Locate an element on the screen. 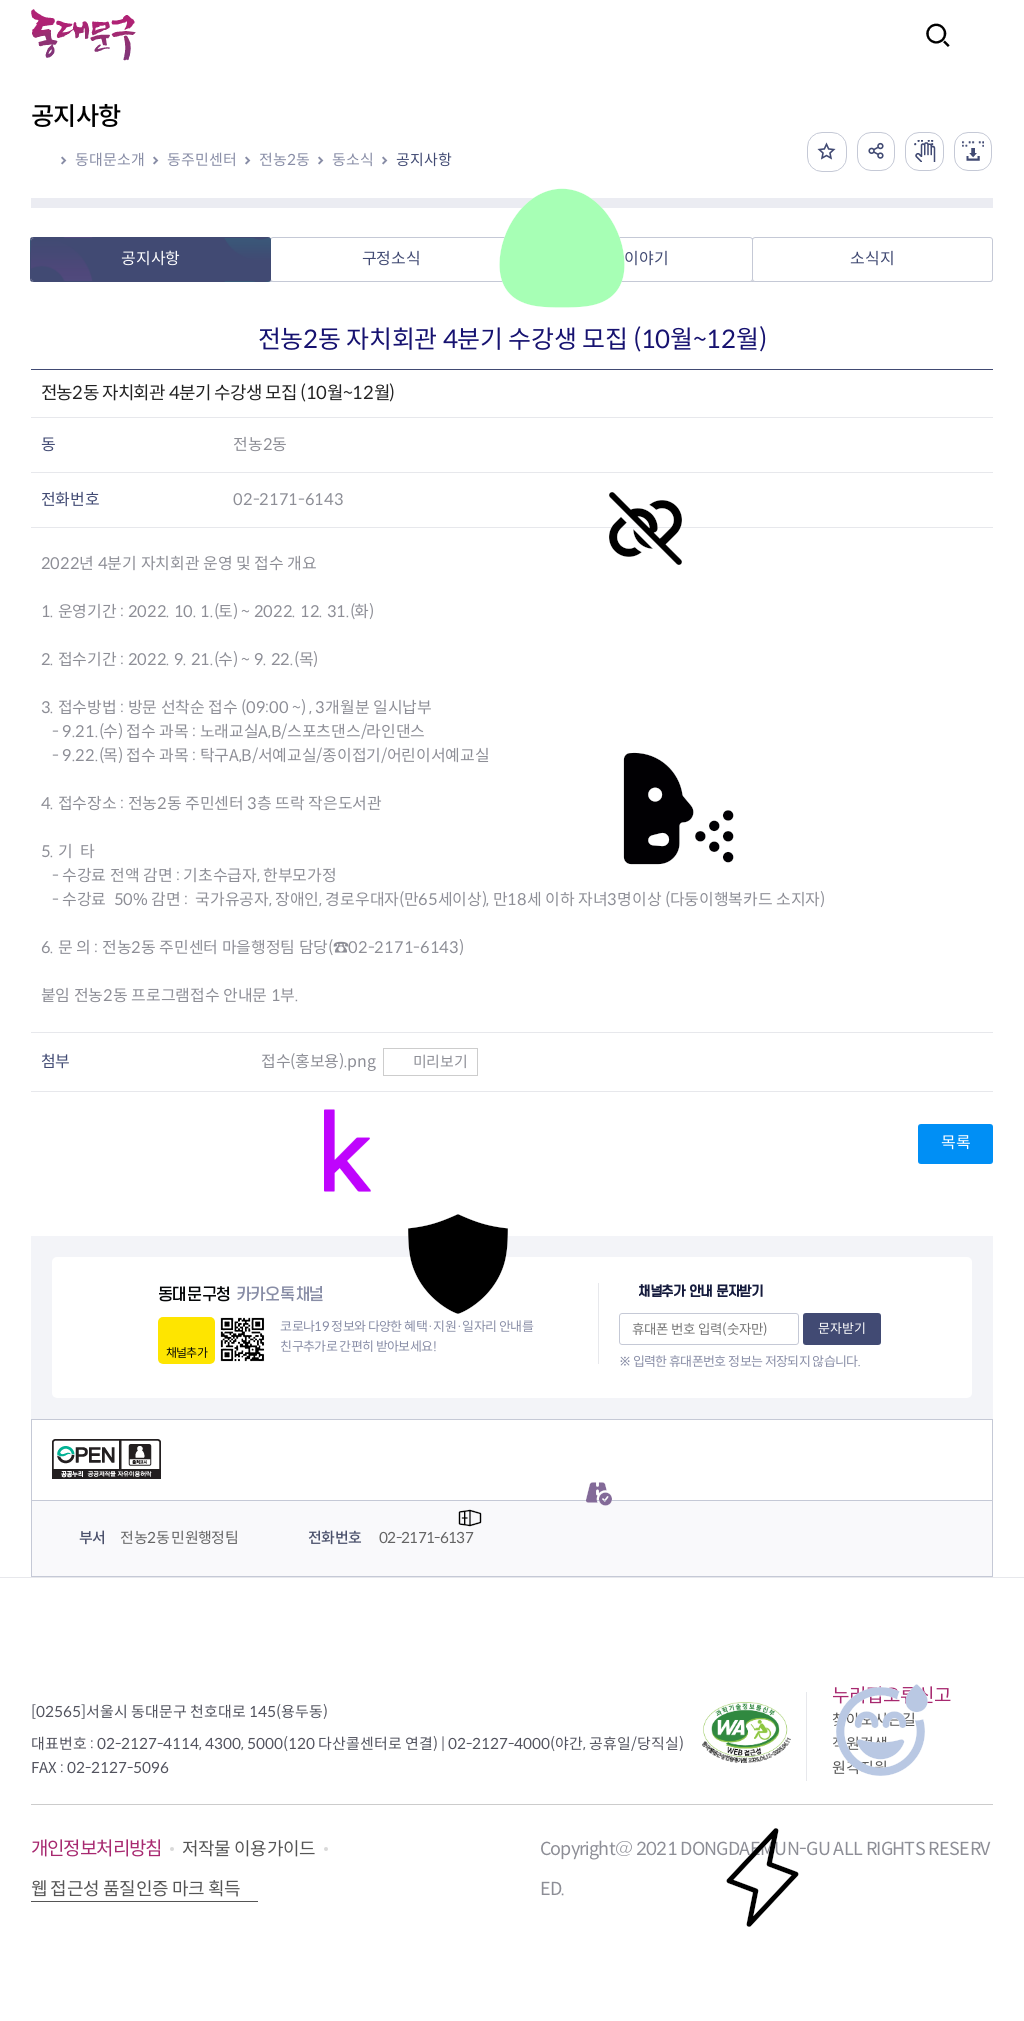 The image size is (1024, 2021). access security settings is located at coordinates (458, 1264).